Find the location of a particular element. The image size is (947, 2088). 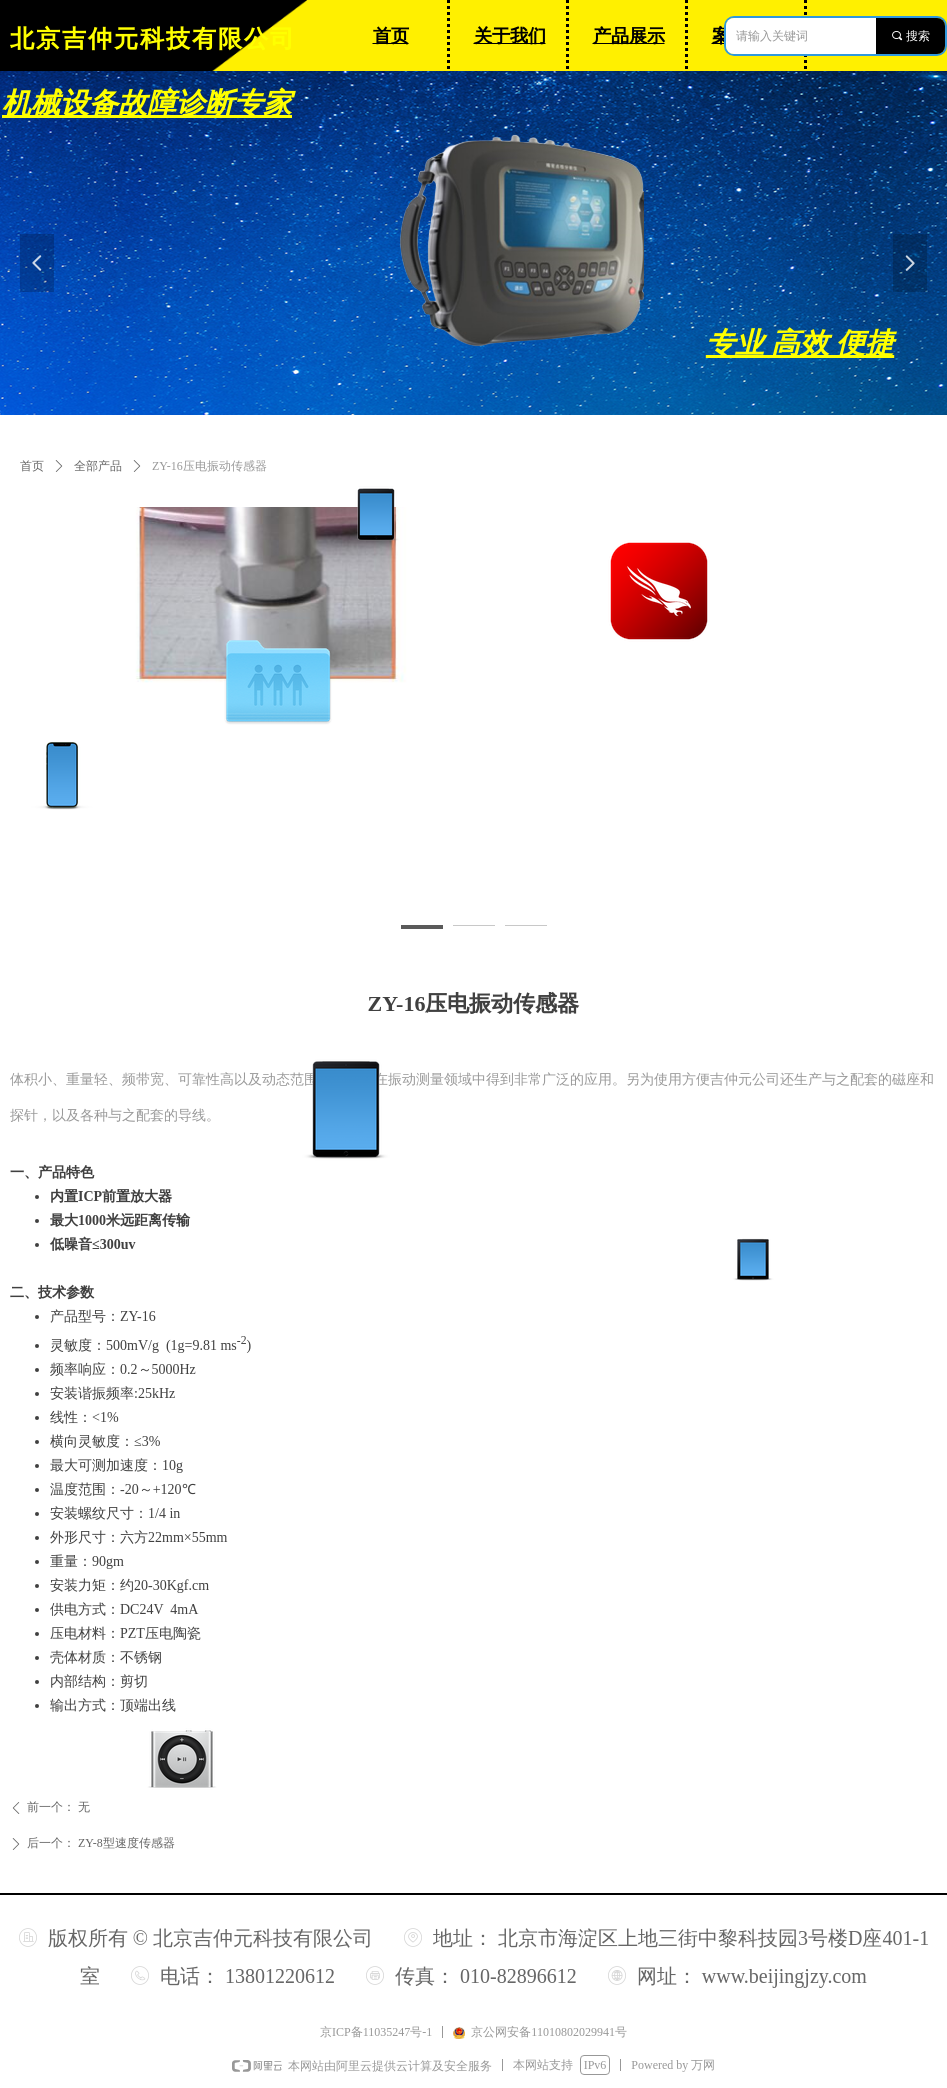

iPod shuffle device connected is located at coordinates (182, 1759).